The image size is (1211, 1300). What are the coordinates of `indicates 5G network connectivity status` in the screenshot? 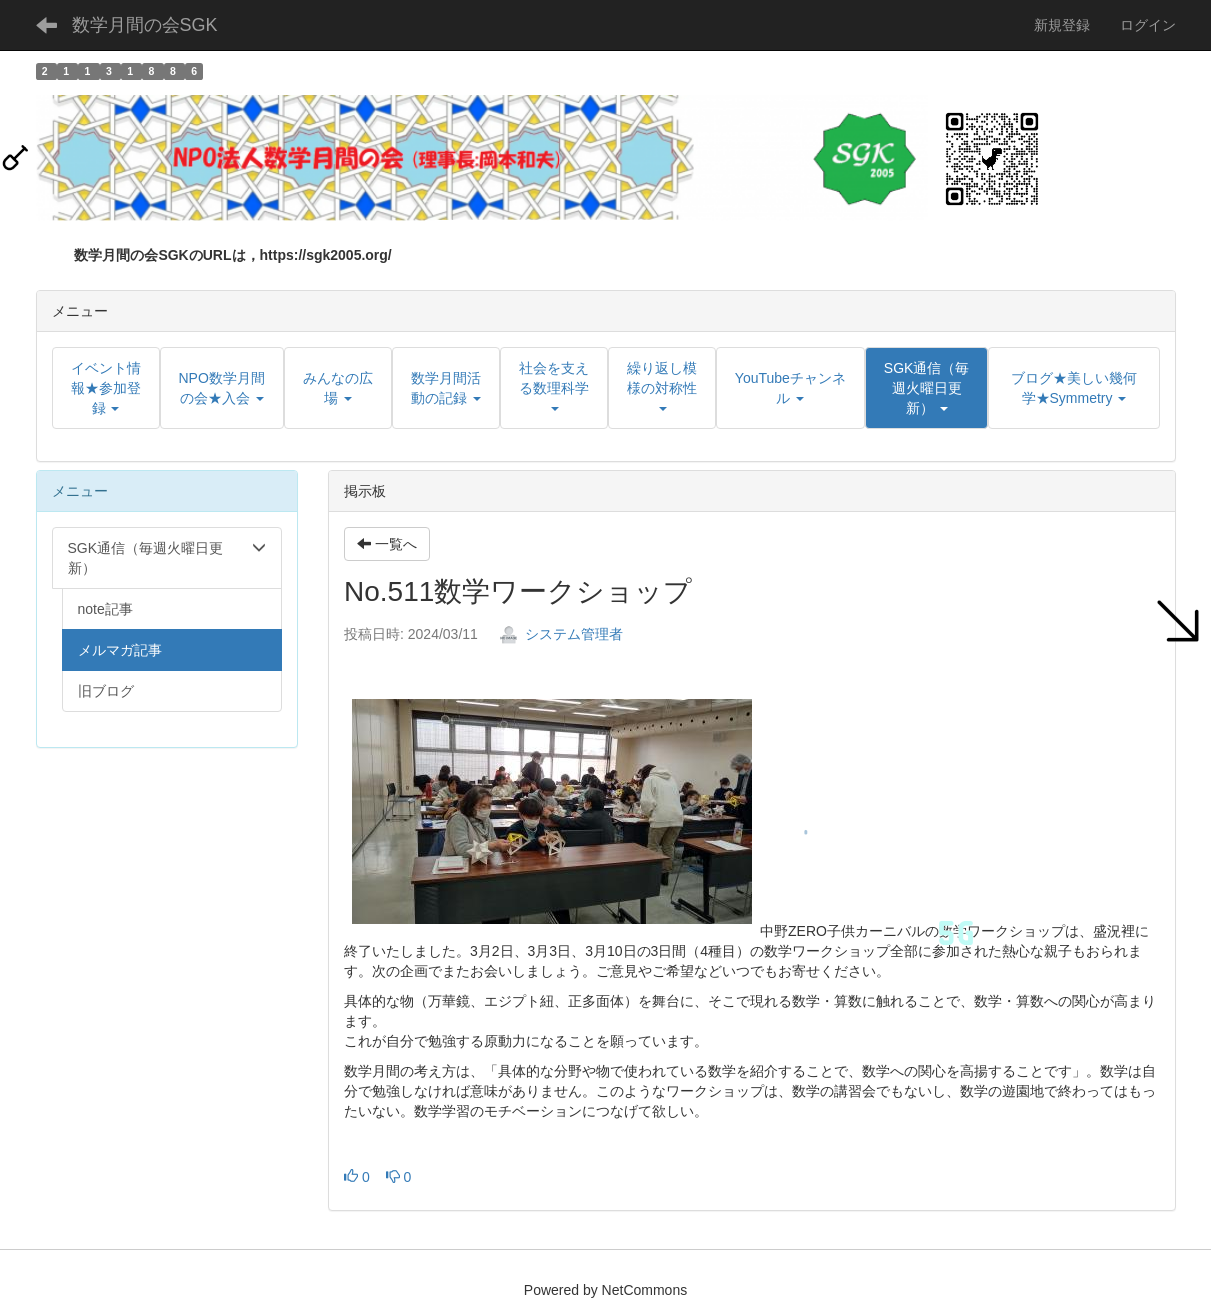 It's located at (956, 933).